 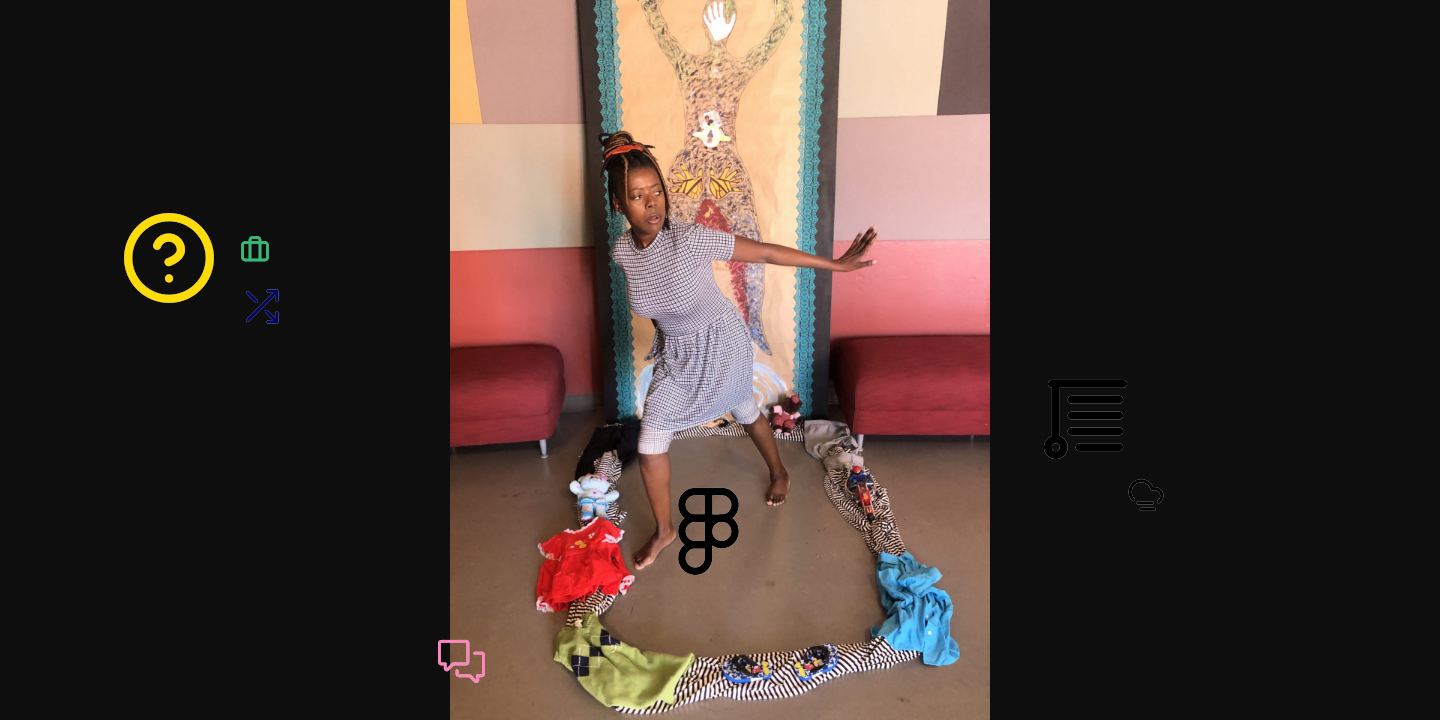 I want to click on indicates foggy weather conditions, so click(x=1146, y=495).